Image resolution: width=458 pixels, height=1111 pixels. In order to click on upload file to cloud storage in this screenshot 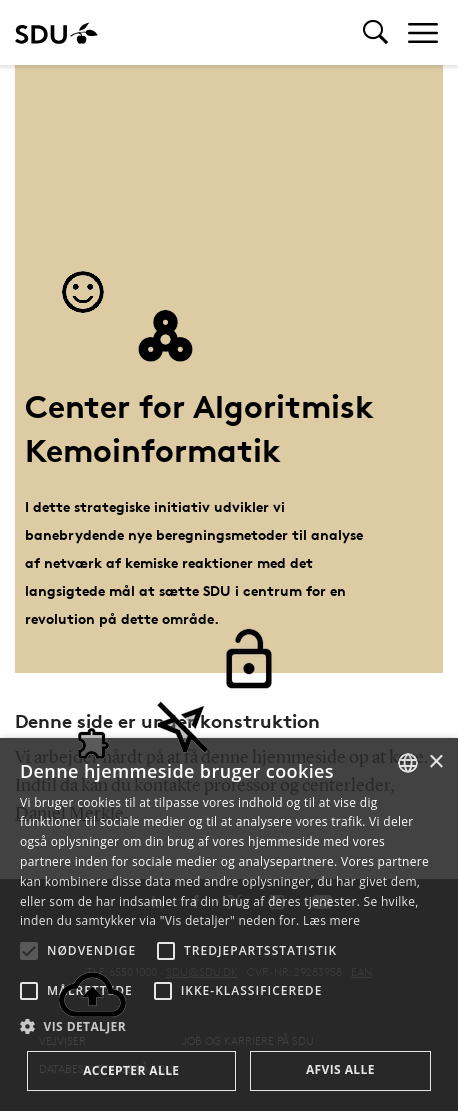, I will do `click(92, 994)`.